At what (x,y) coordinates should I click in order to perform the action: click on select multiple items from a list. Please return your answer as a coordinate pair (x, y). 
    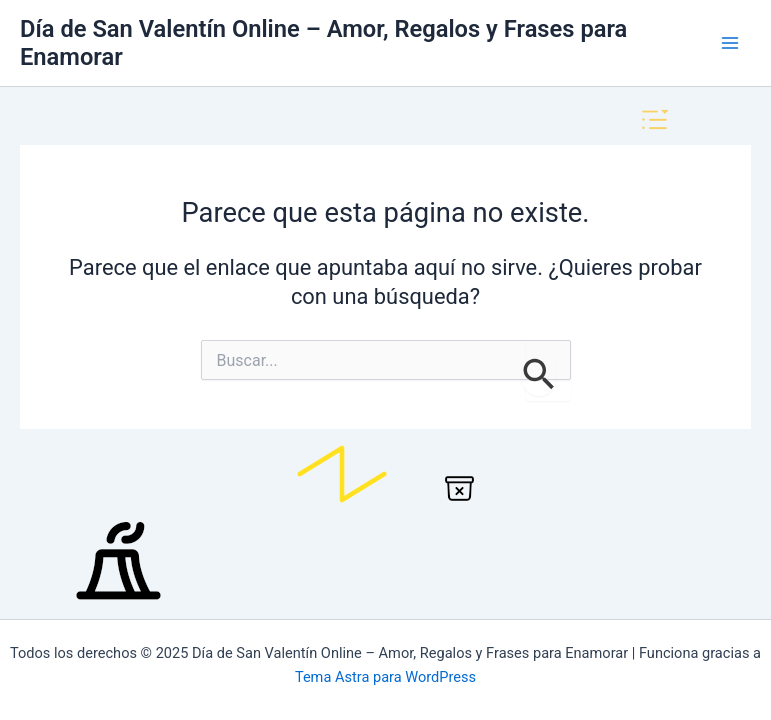
    Looking at the image, I should click on (654, 119).